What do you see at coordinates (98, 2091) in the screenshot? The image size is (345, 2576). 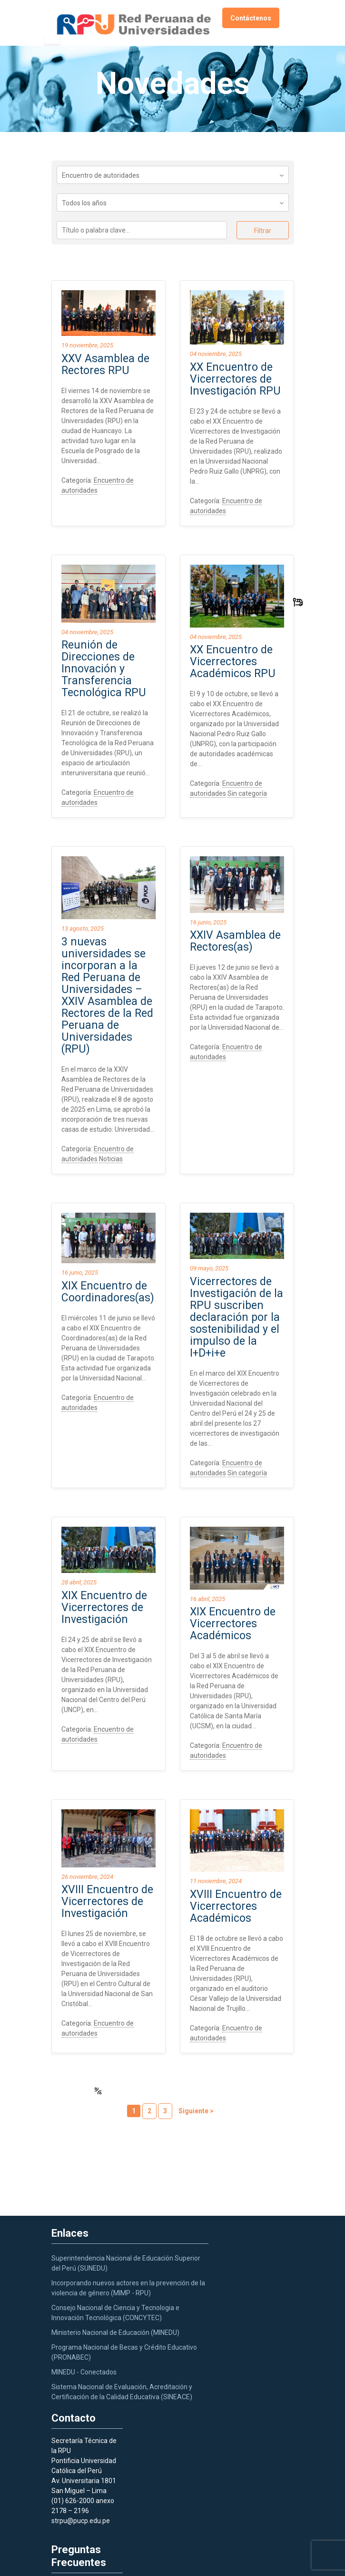 I see `enable light leak or lens flare effect` at bounding box center [98, 2091].